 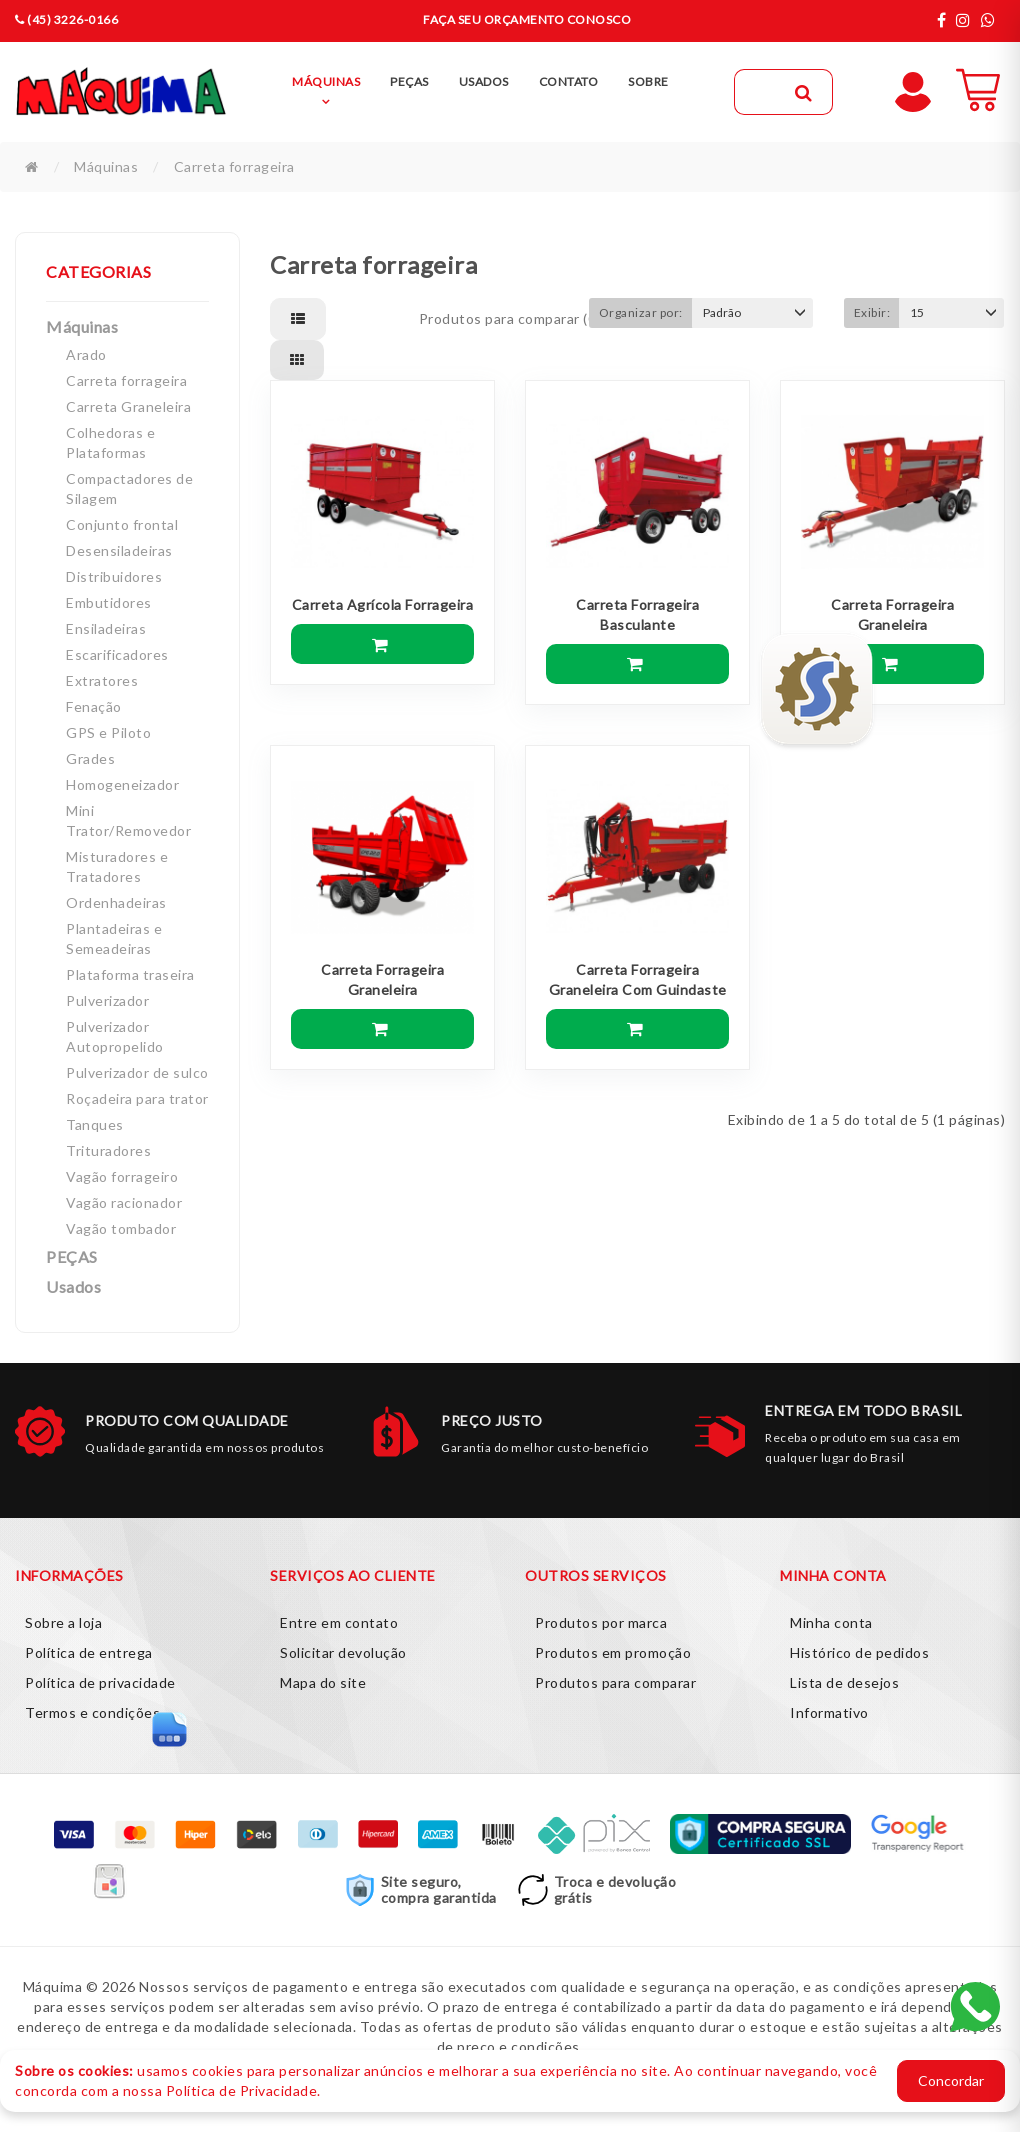 I want to click on open the software center to browse and install apps, so click(x=110, y=1881).